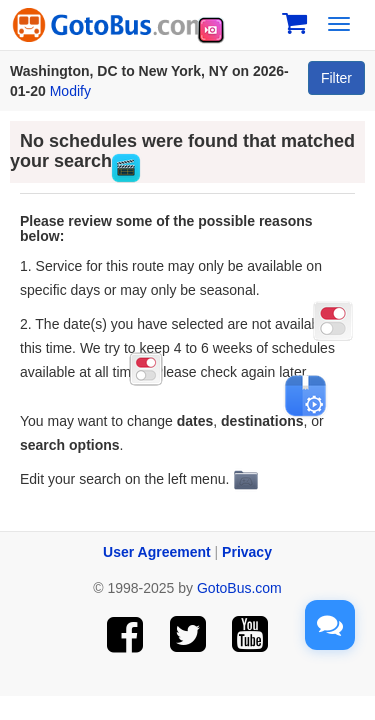 This screenshot has height=720, width=375. What do you see at coordinates (333, 321) in the screenshot?
I see `open desktop preferences or settings` at bounding box center [333, 321].